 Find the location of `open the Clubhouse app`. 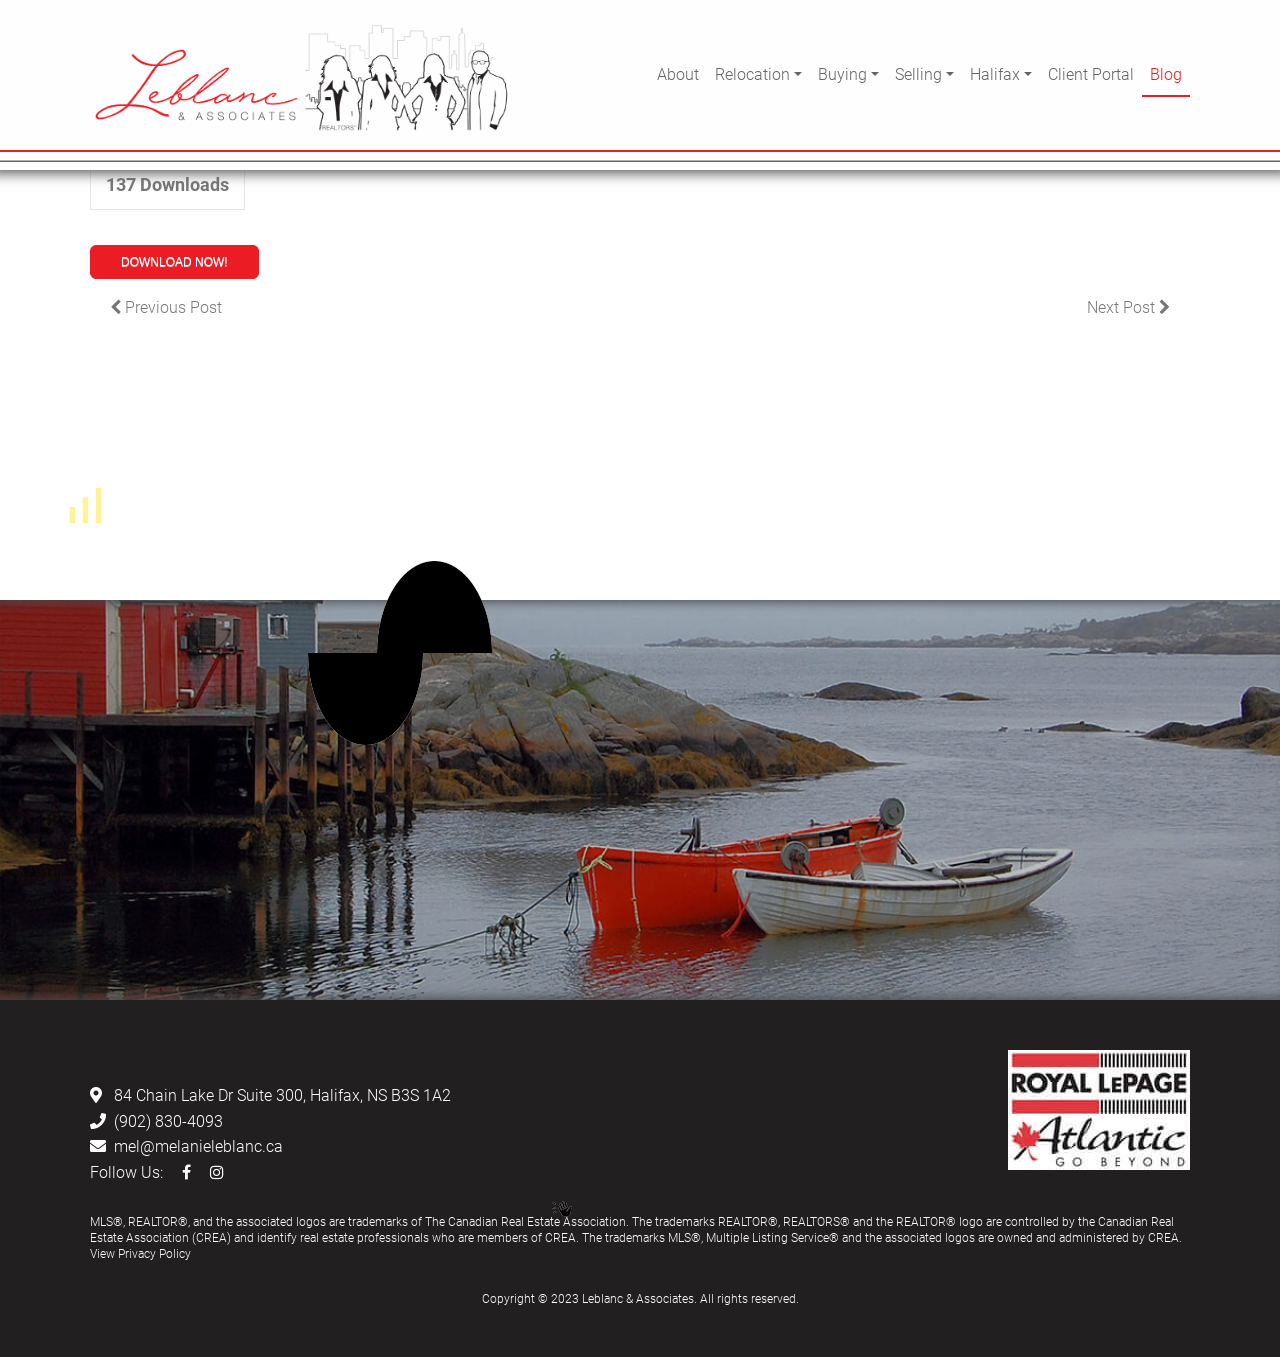

open the Clubhouse app is located at coordinates (562, 1209).